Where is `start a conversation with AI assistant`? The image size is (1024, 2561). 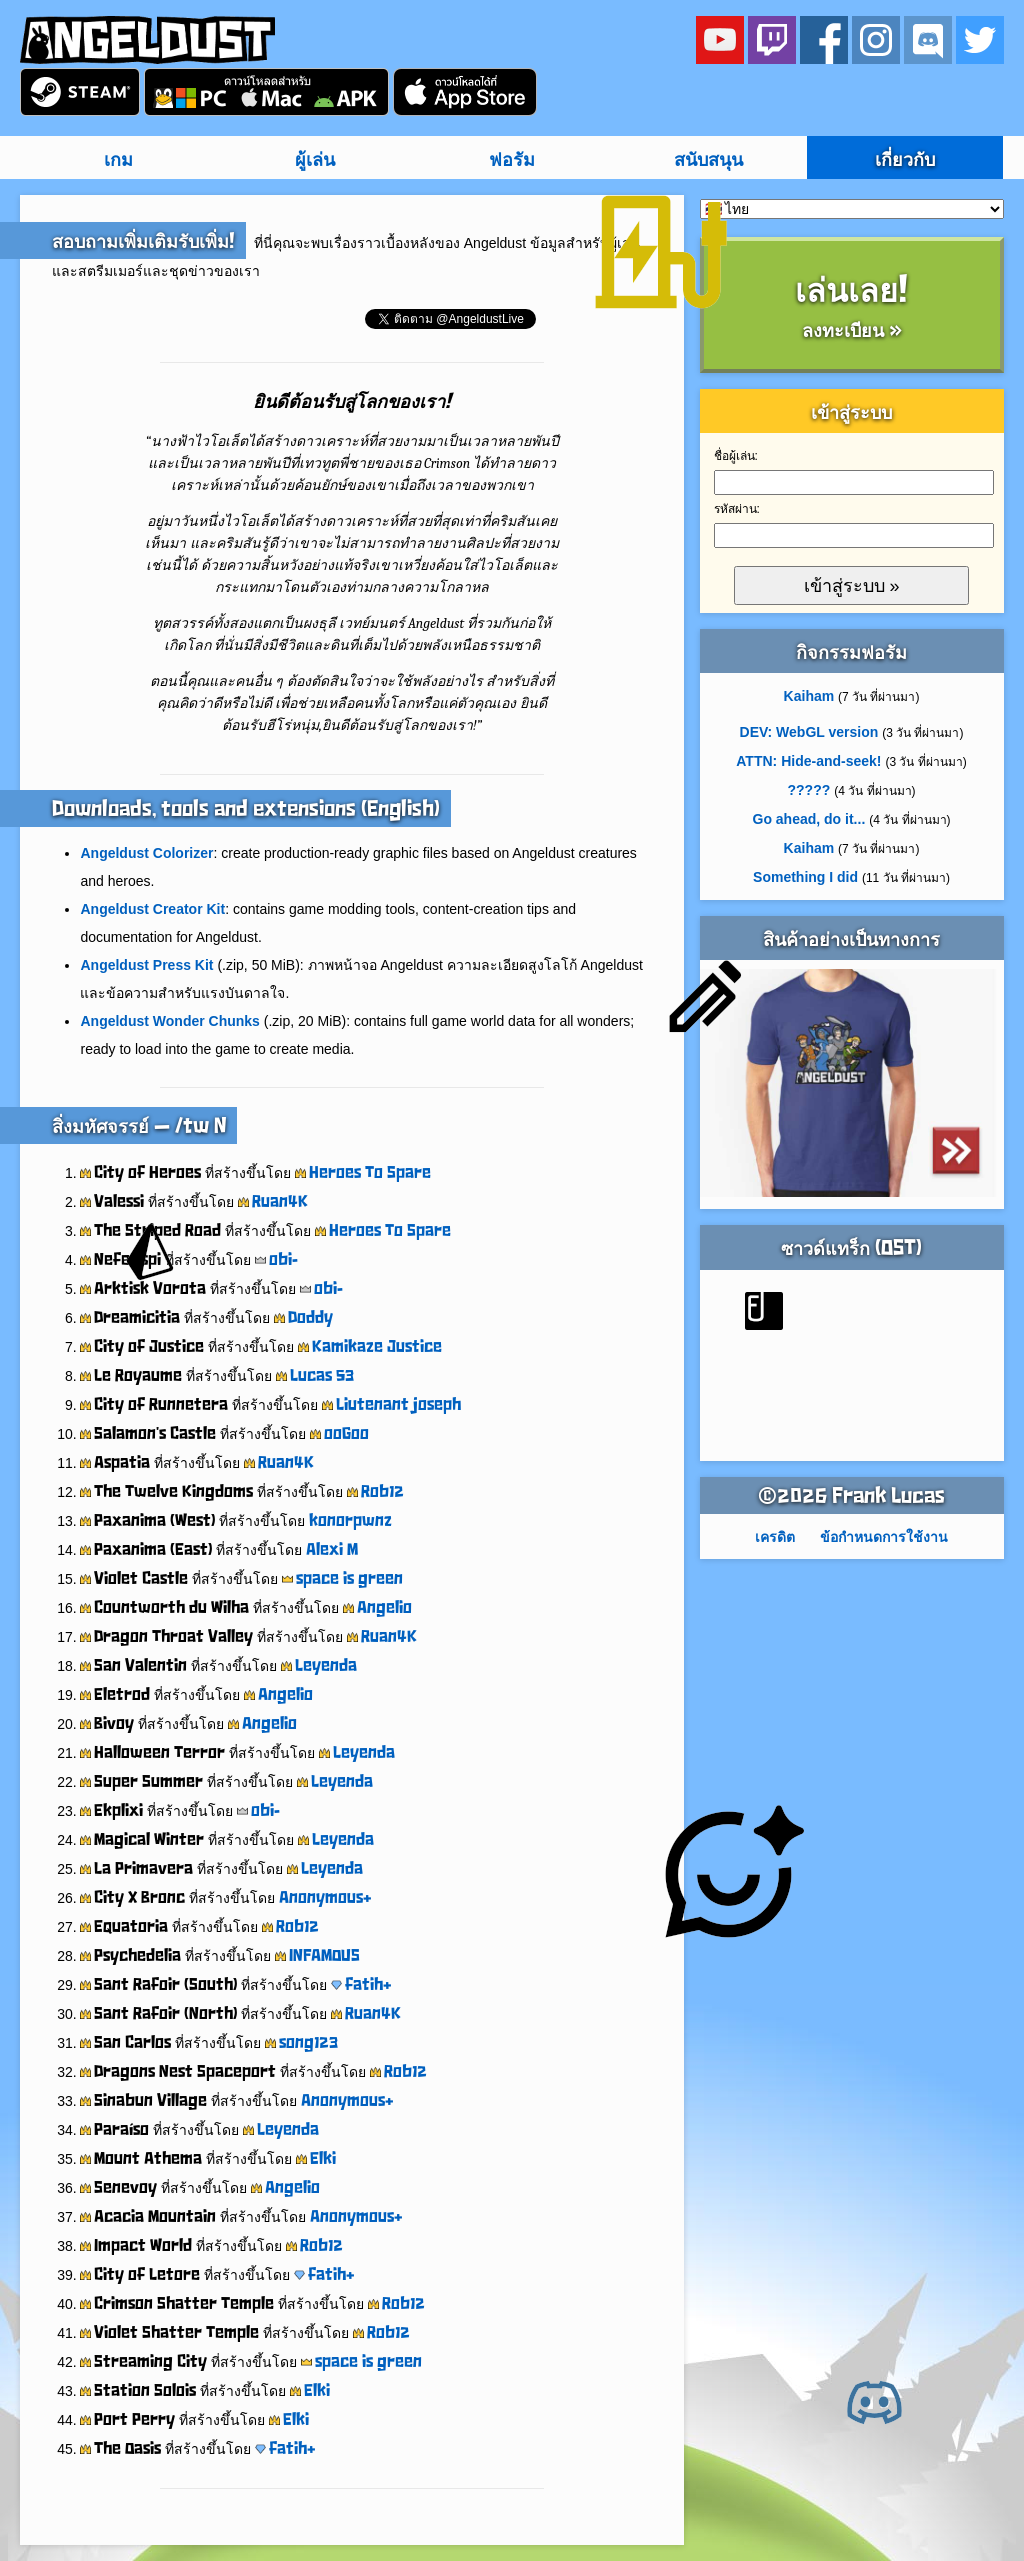
start a conversation with AI assistant is located at coordinates (728, 1874).